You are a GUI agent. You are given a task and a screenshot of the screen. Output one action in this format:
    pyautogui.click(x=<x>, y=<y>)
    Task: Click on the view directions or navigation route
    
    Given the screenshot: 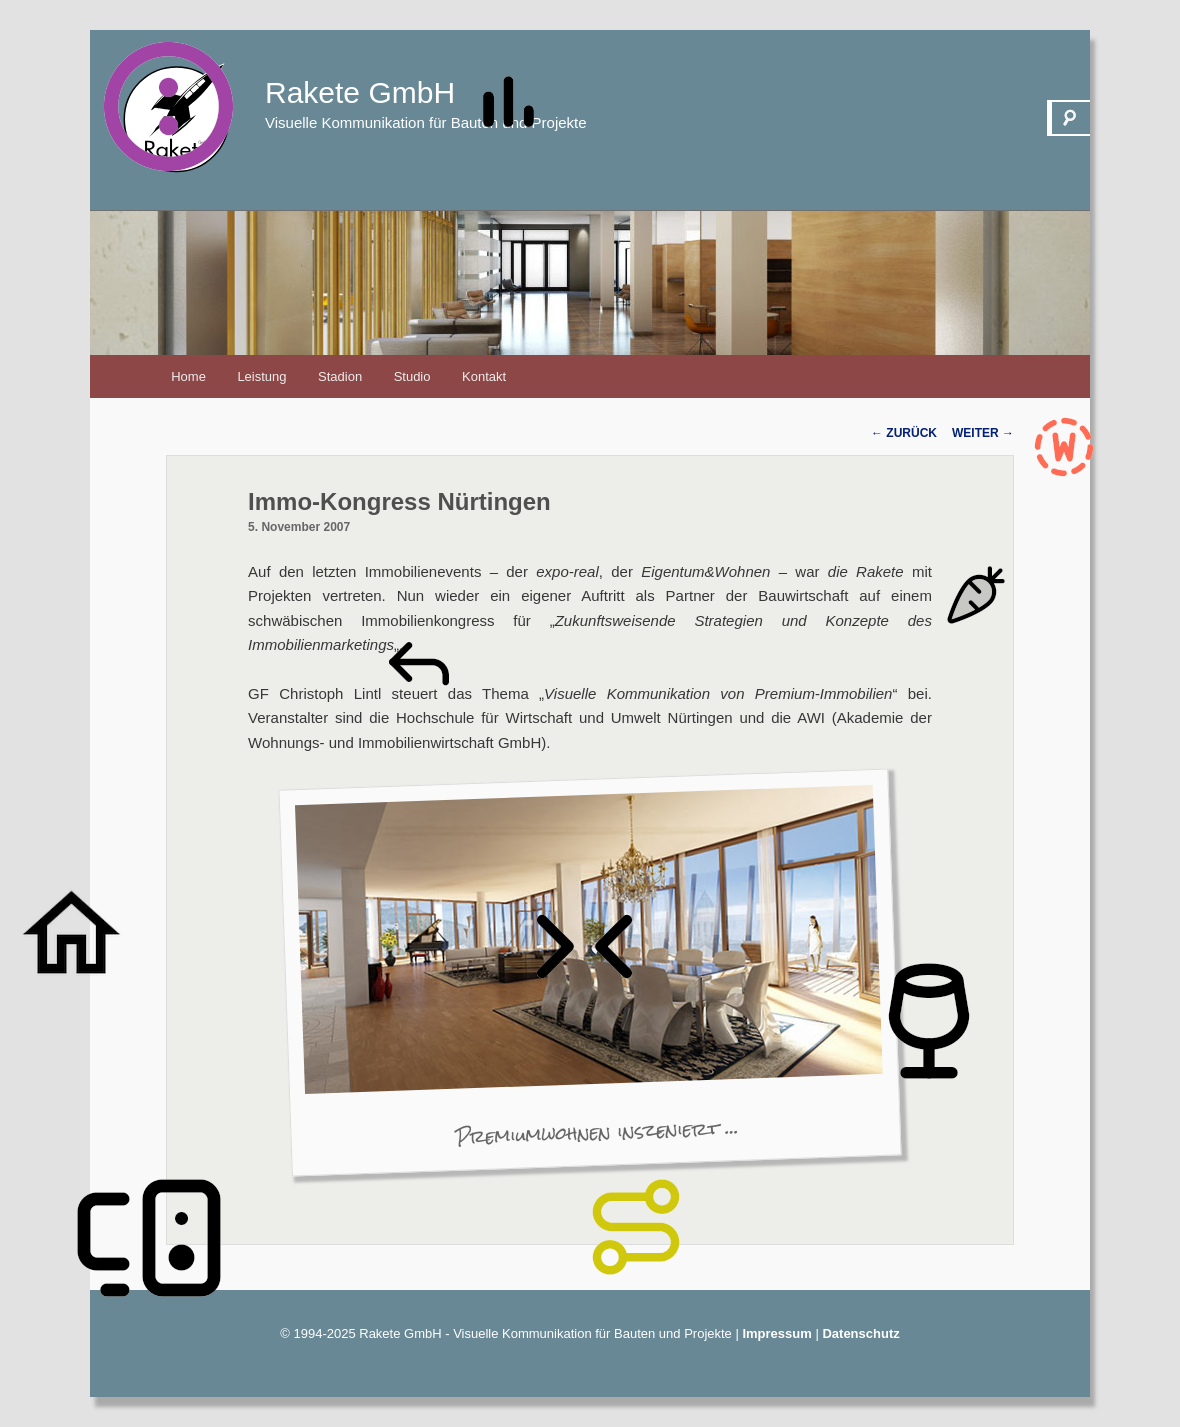 What is the action you would take?
    pyautogui.click(x=636, y=1227)
    